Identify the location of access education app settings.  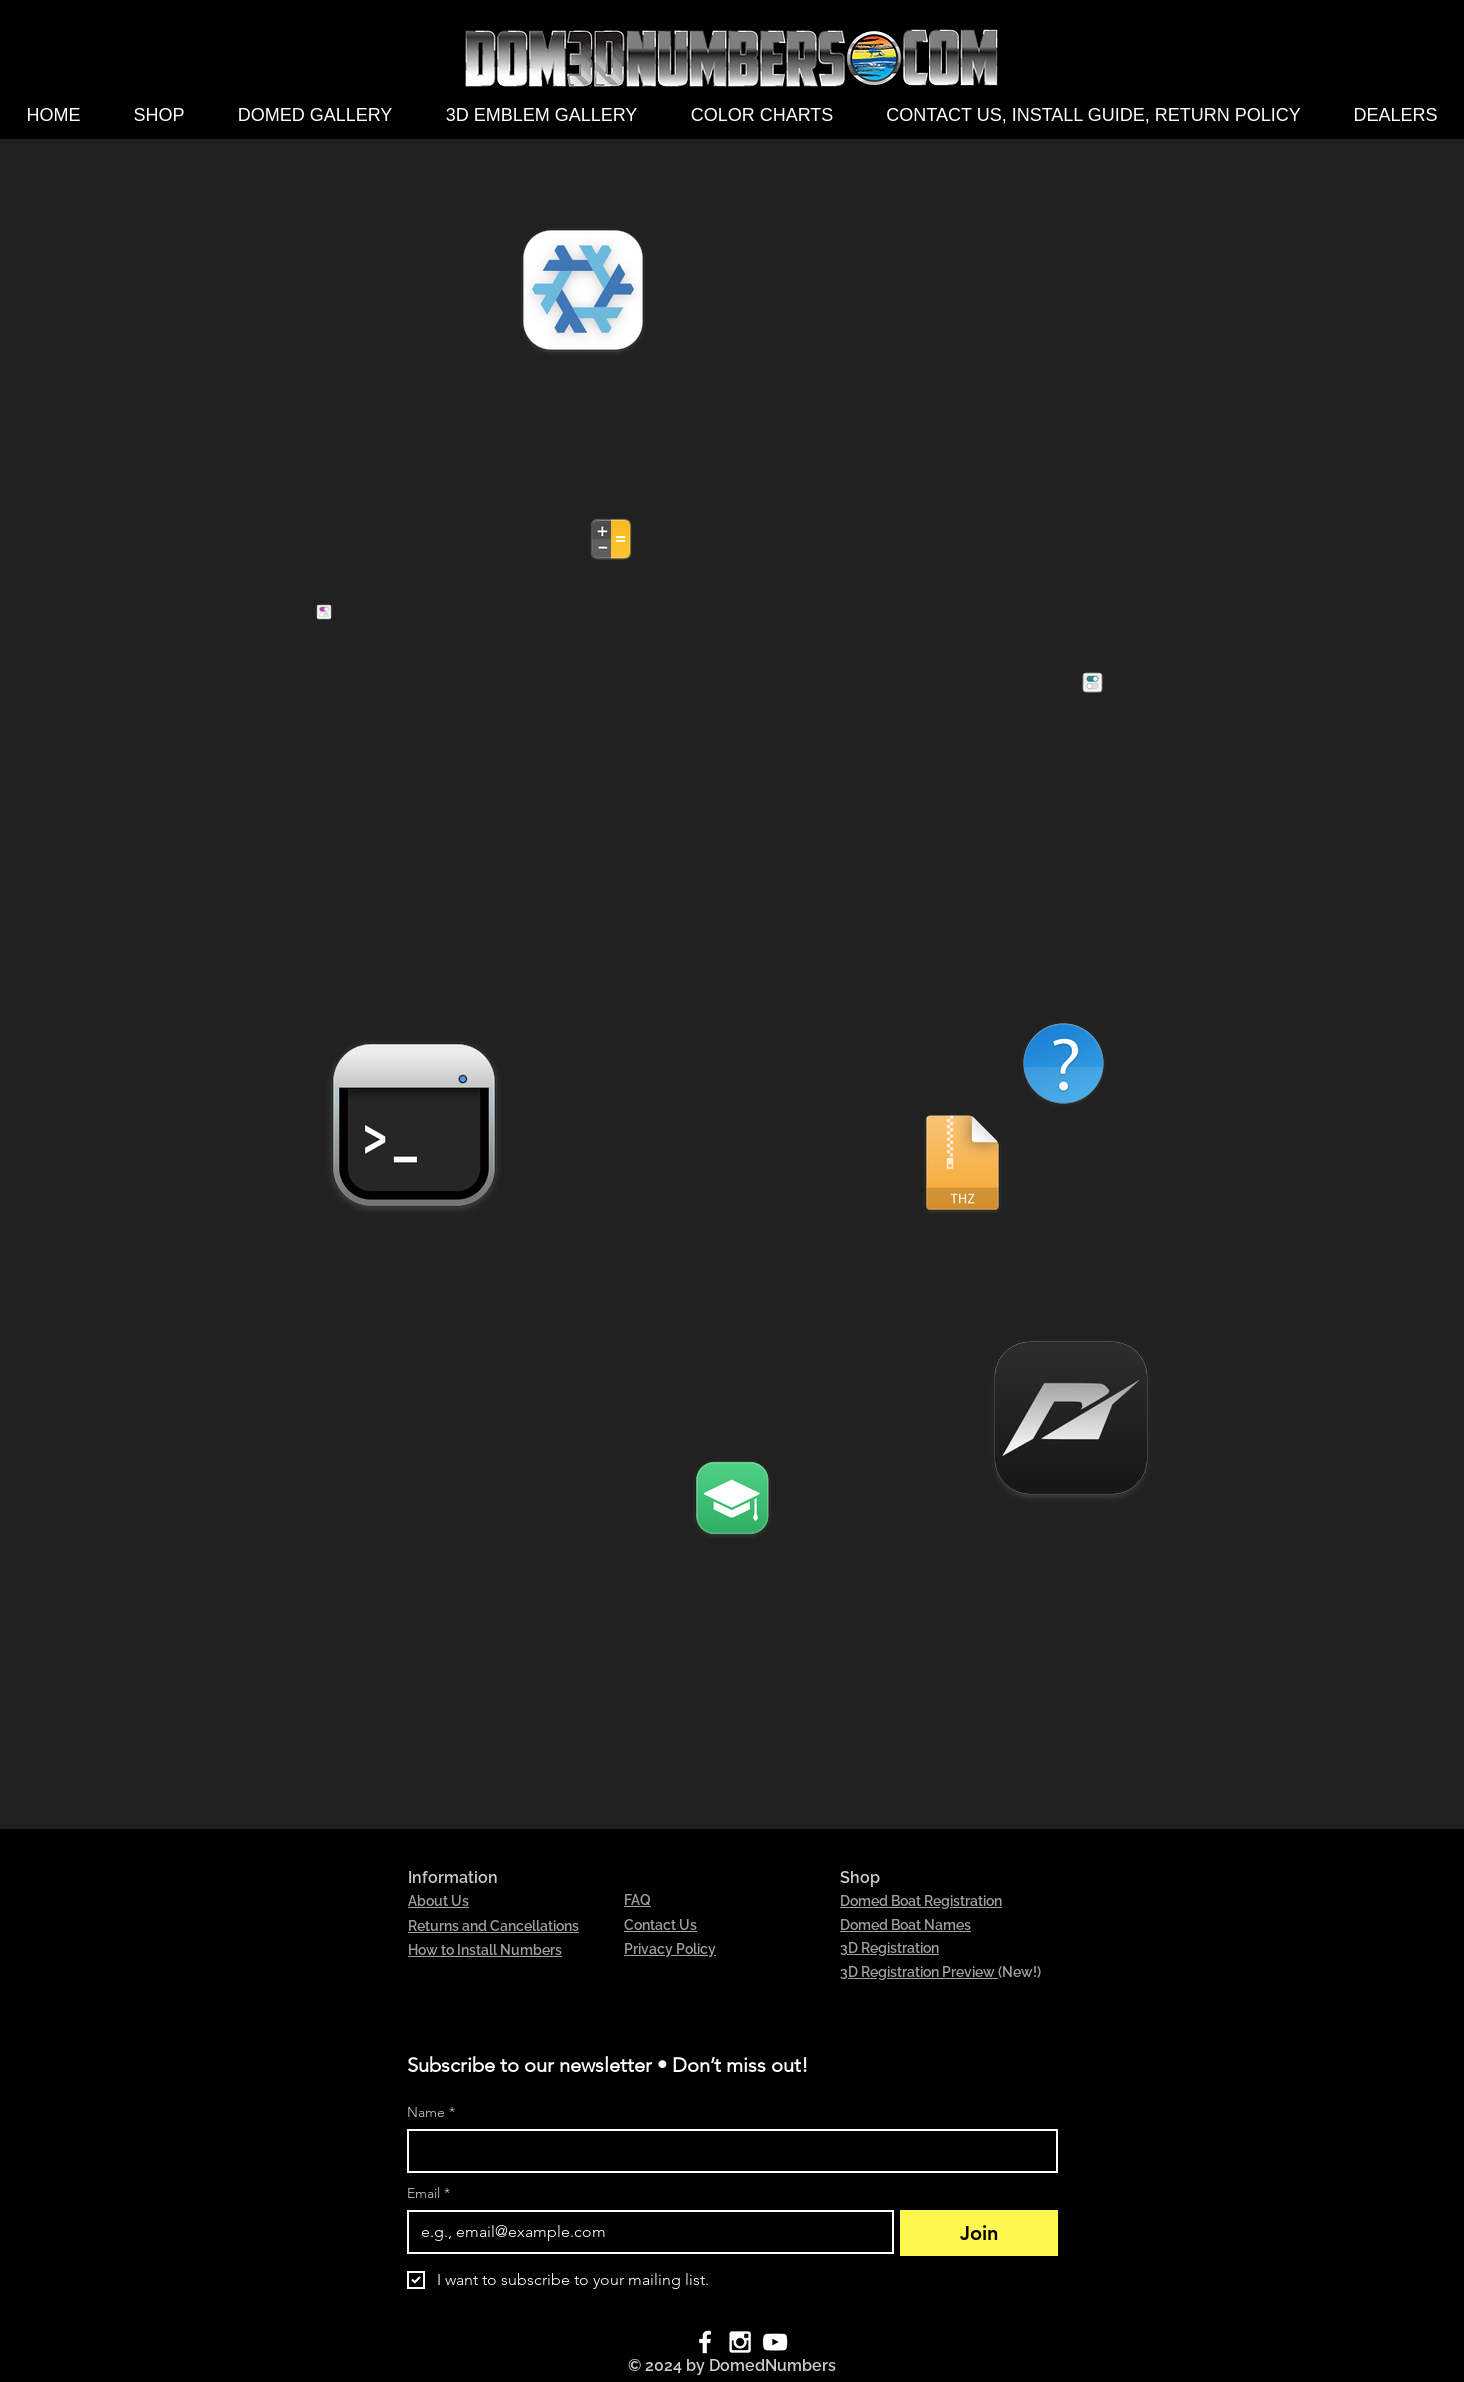
(732, 1498).